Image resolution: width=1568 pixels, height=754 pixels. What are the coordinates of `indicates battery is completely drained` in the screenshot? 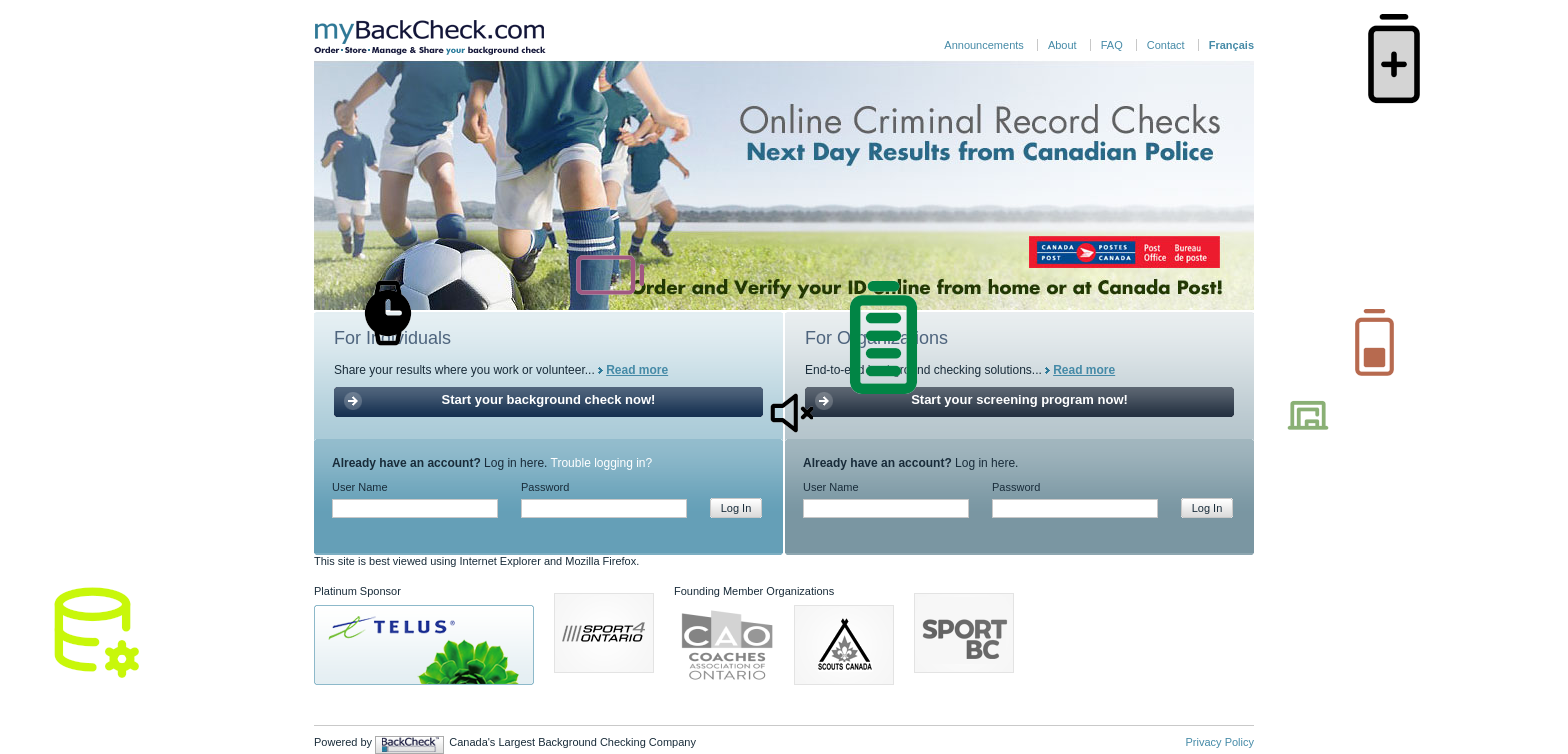 It's located at (609, 275).